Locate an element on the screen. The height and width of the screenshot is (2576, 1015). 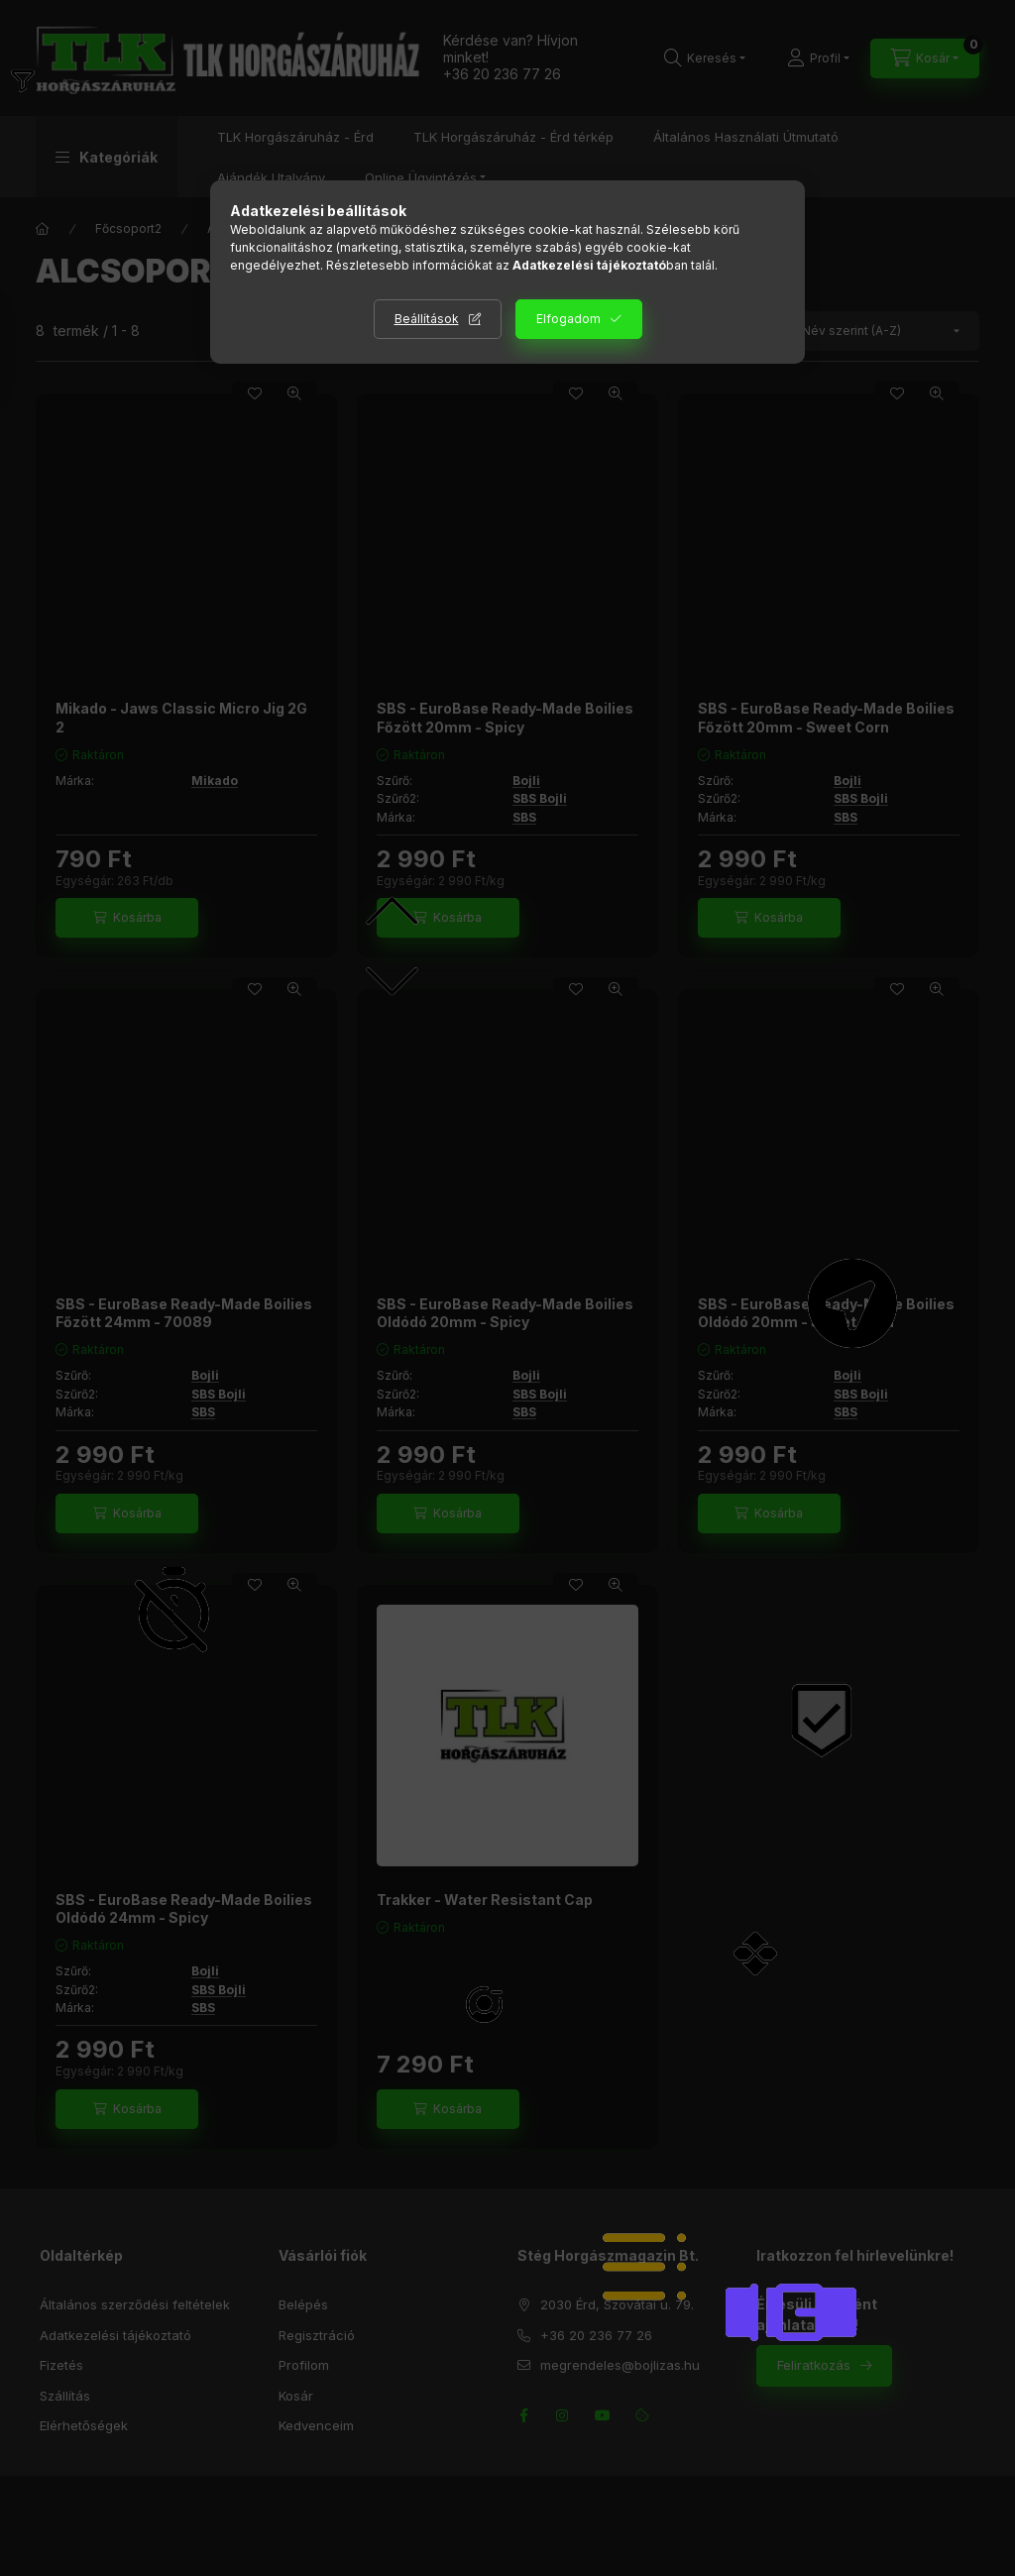
remove a user from your contacts is located at coordinates (484, 2004).